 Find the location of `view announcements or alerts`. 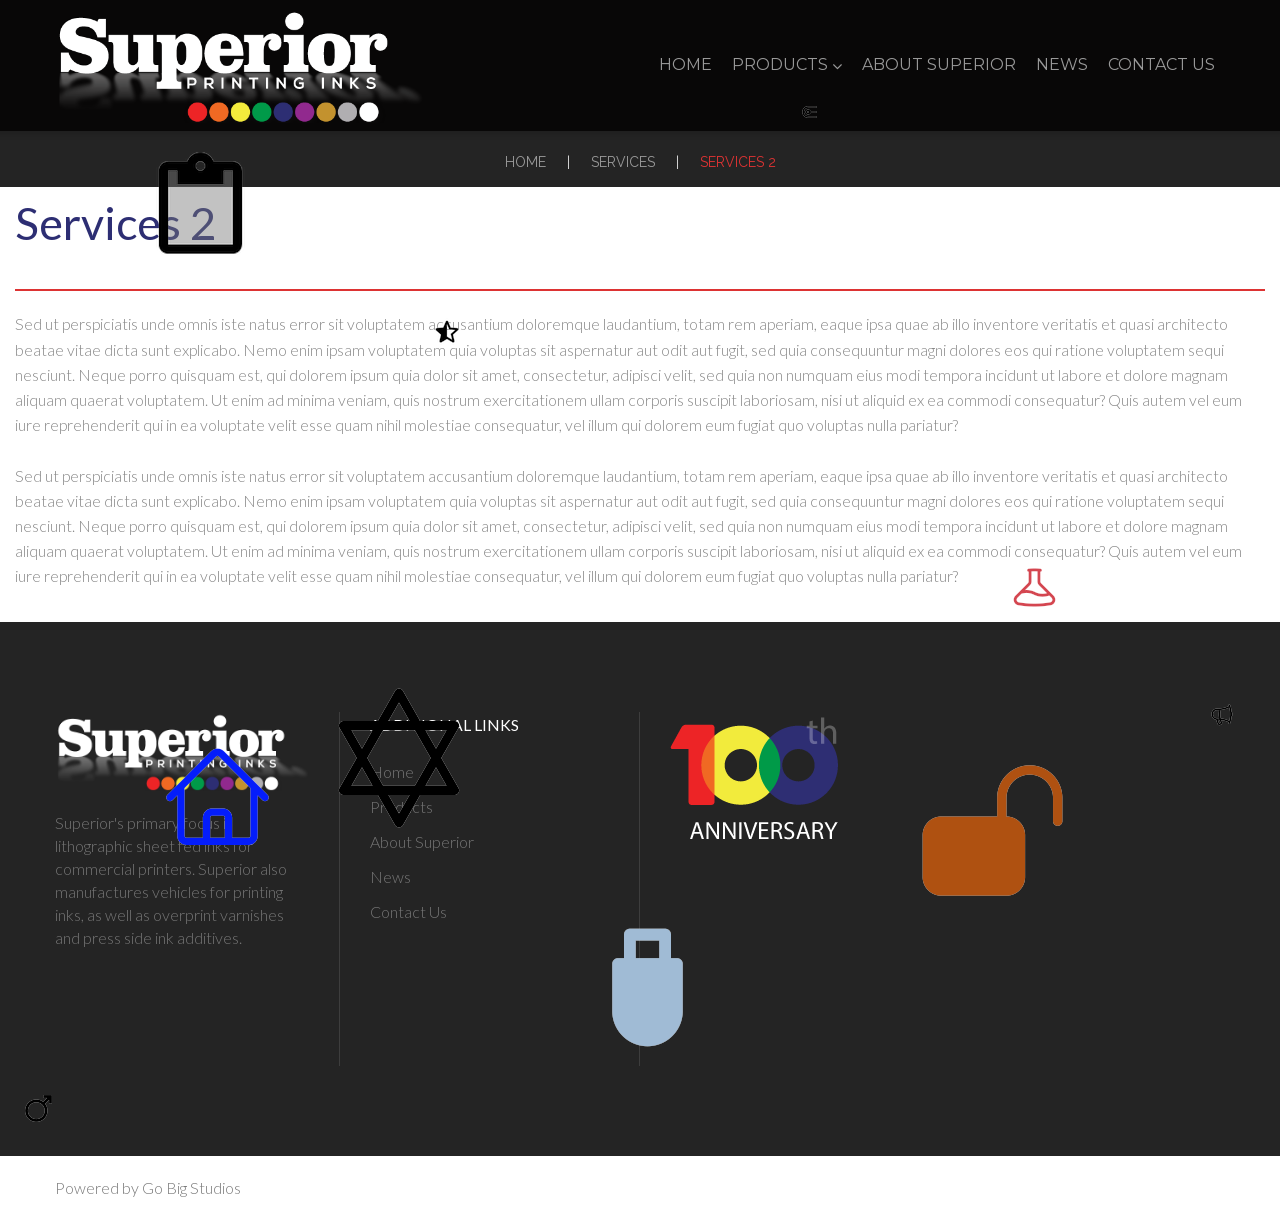

view announcements or alerts is located at coordinates (1222, 715).